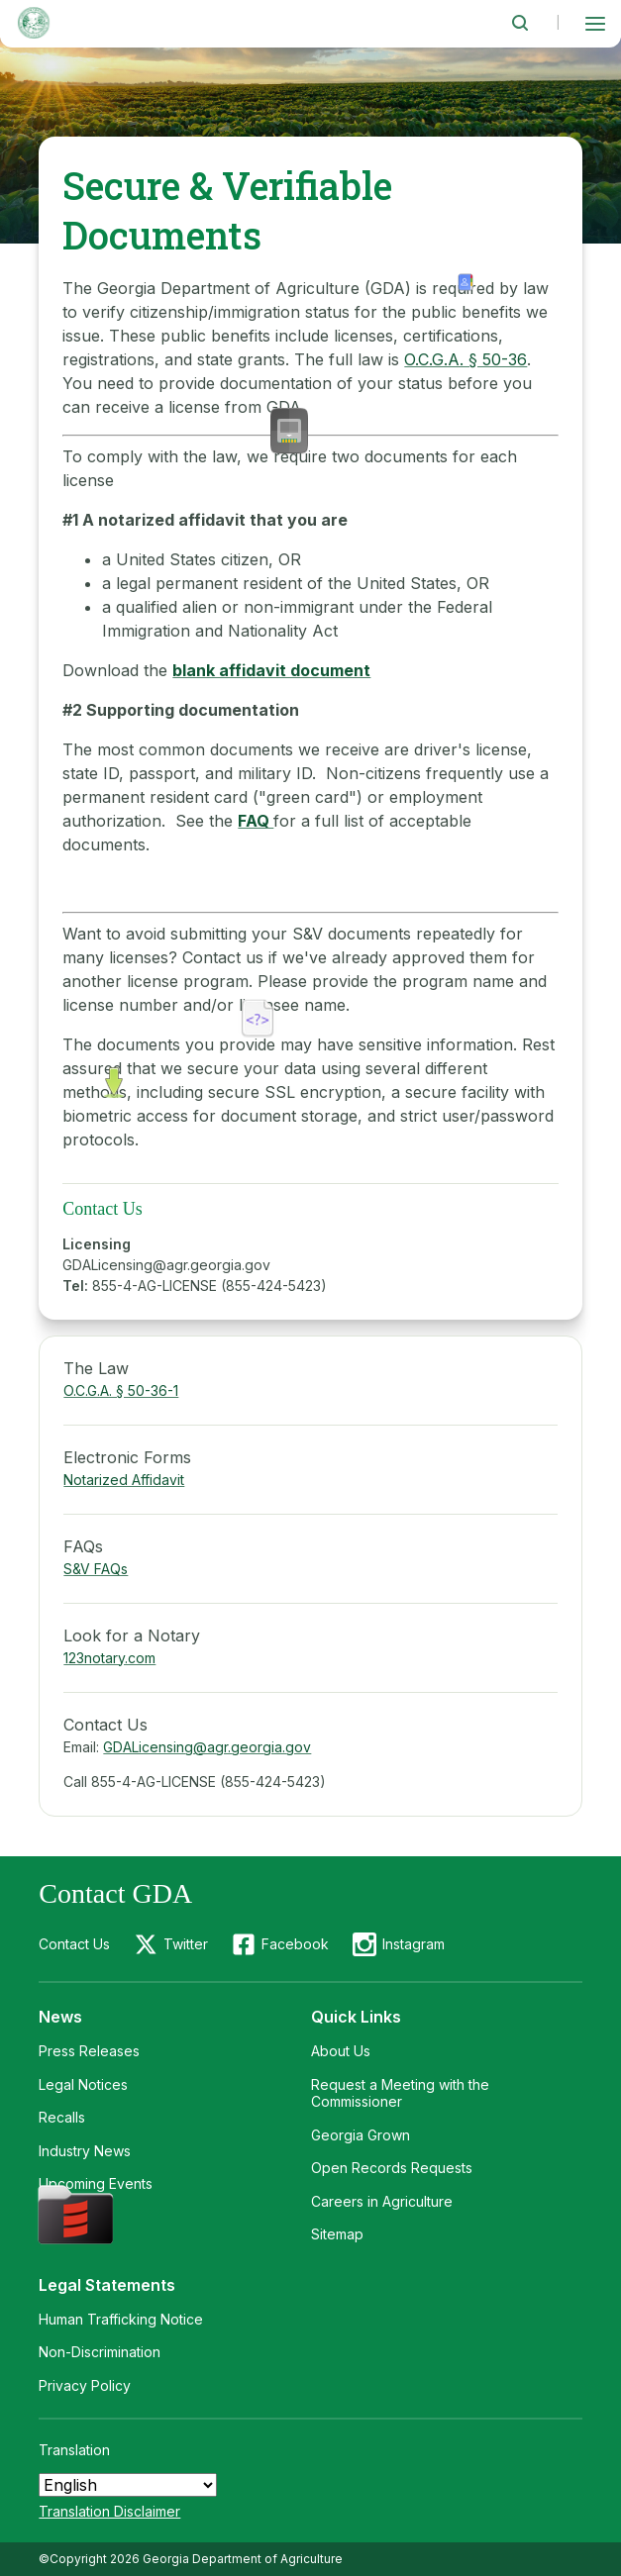 The image size is (621, 2576). I want to click on open the contacts app, so click(466, 282).